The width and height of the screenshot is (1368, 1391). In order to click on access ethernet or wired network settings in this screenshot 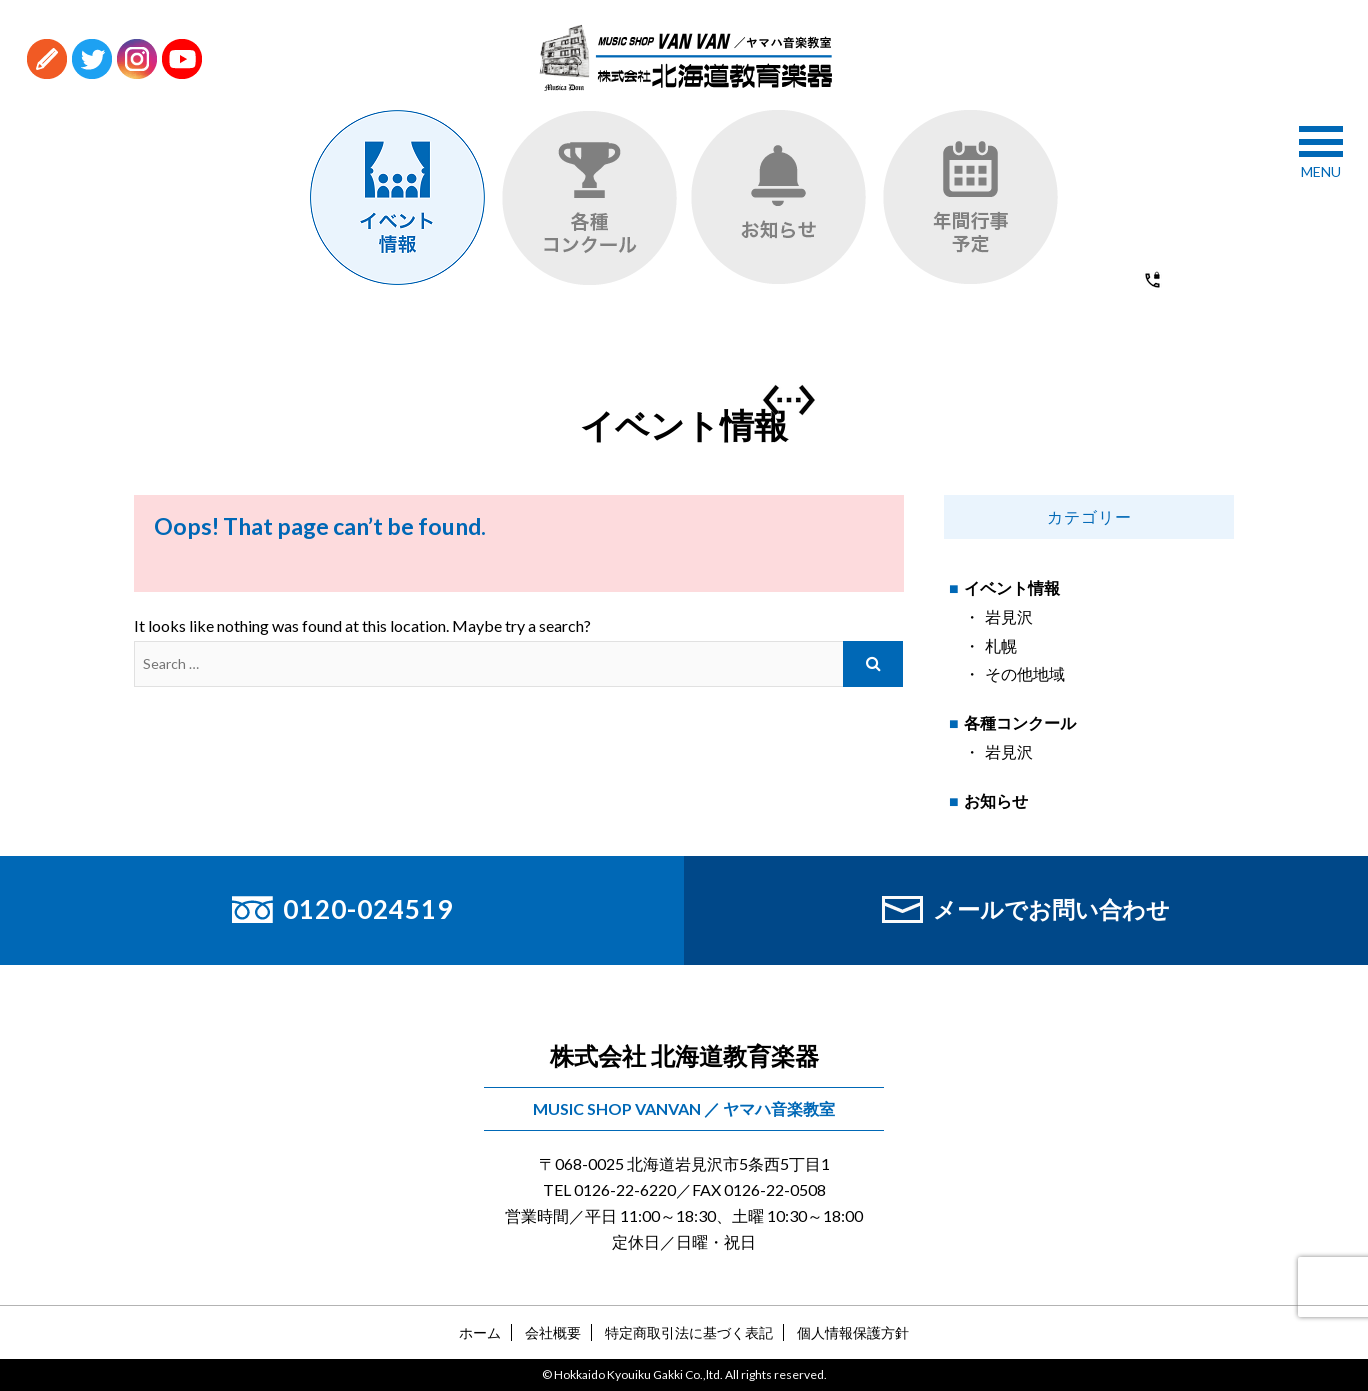, I will do `click(789, 400)`.